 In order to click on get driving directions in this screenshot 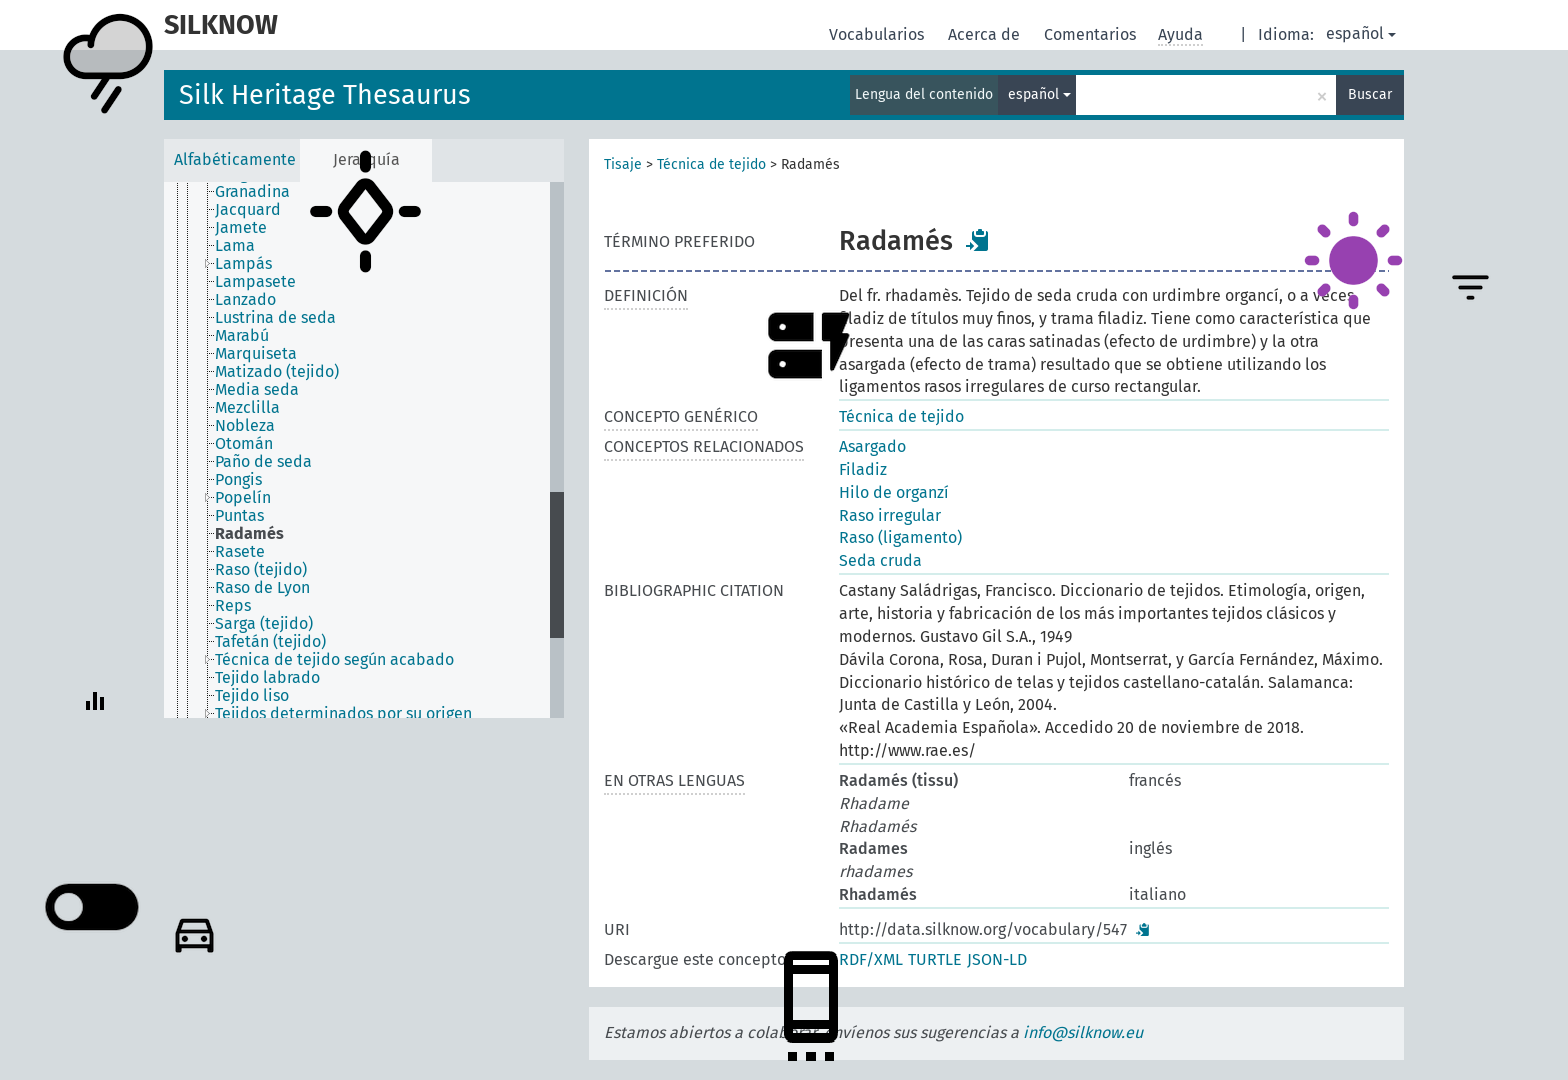, I will do `click(194, 933)`.